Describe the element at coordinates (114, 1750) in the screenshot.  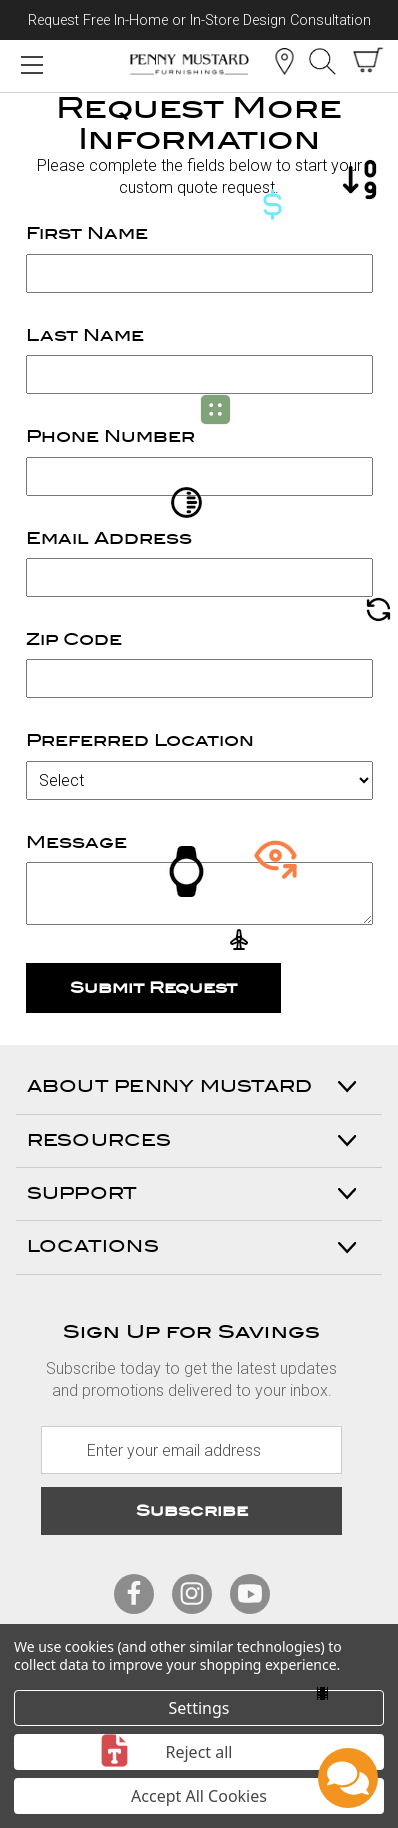
I see `open a text or typography file` at that location.